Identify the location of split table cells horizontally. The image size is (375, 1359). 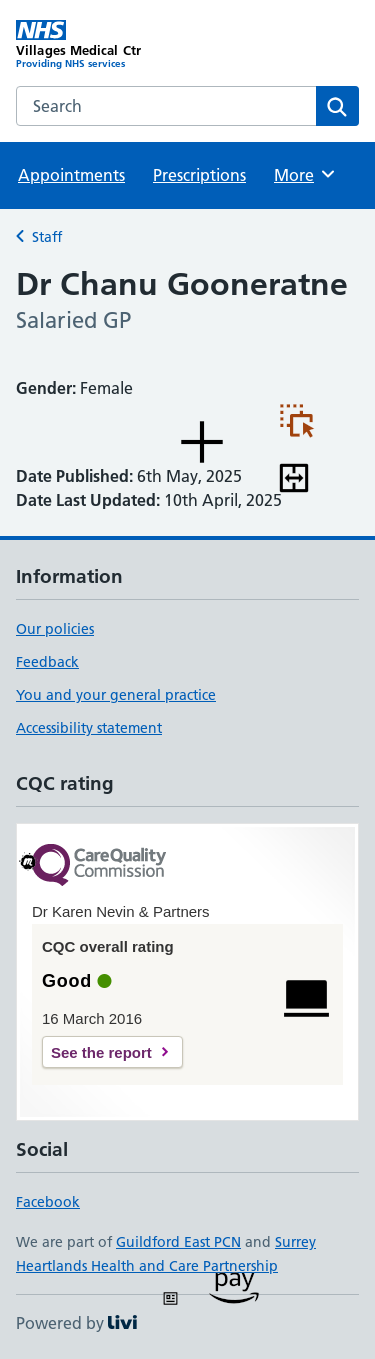
(294, 478).